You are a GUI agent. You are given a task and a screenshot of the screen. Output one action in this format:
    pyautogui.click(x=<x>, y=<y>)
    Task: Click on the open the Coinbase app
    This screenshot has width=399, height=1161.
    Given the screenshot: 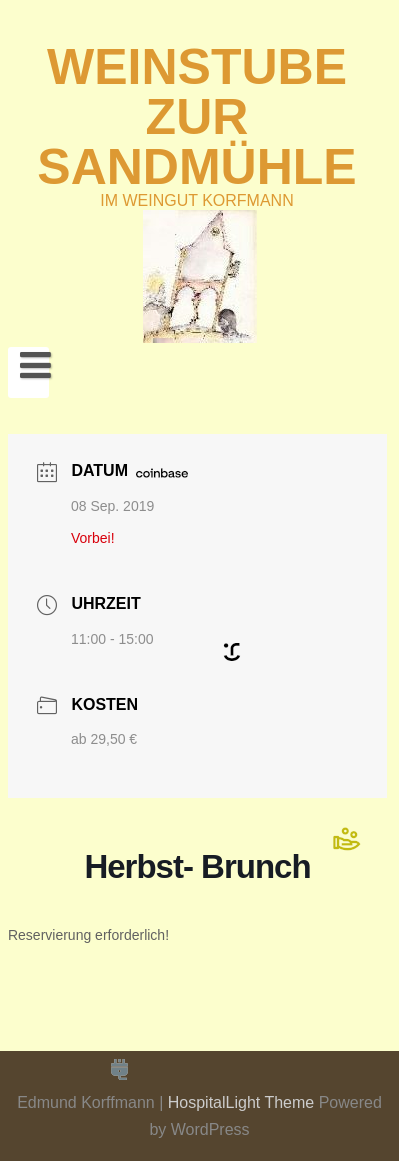 What is the action you would take?
    pyautogui.click(x=162, y=473)
    